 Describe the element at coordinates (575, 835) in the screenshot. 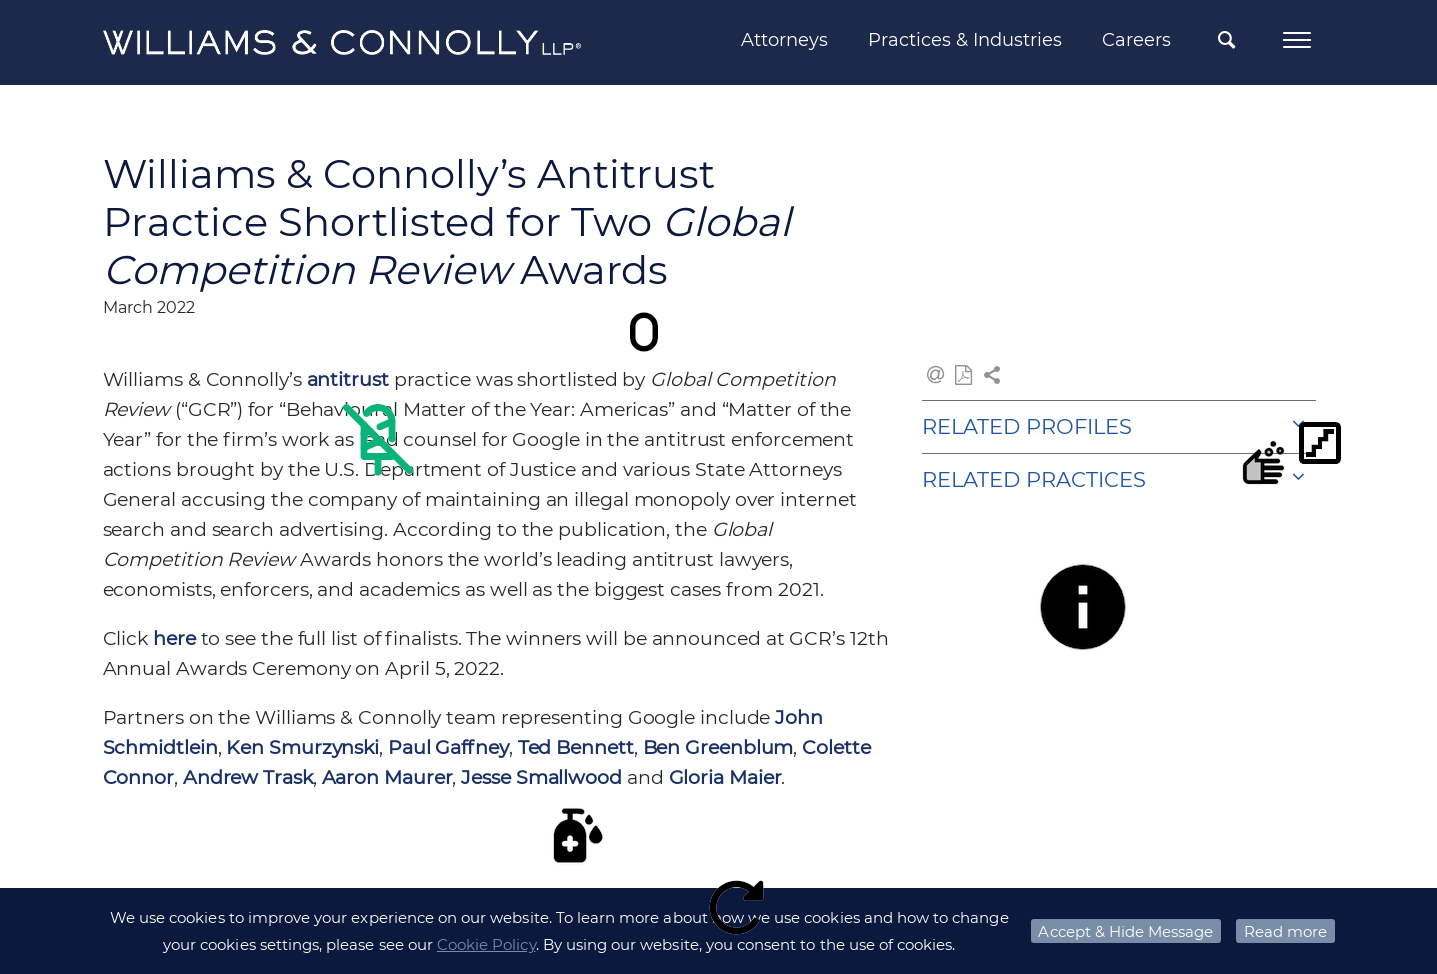

I see `access hand sanitizer station information` at that location.